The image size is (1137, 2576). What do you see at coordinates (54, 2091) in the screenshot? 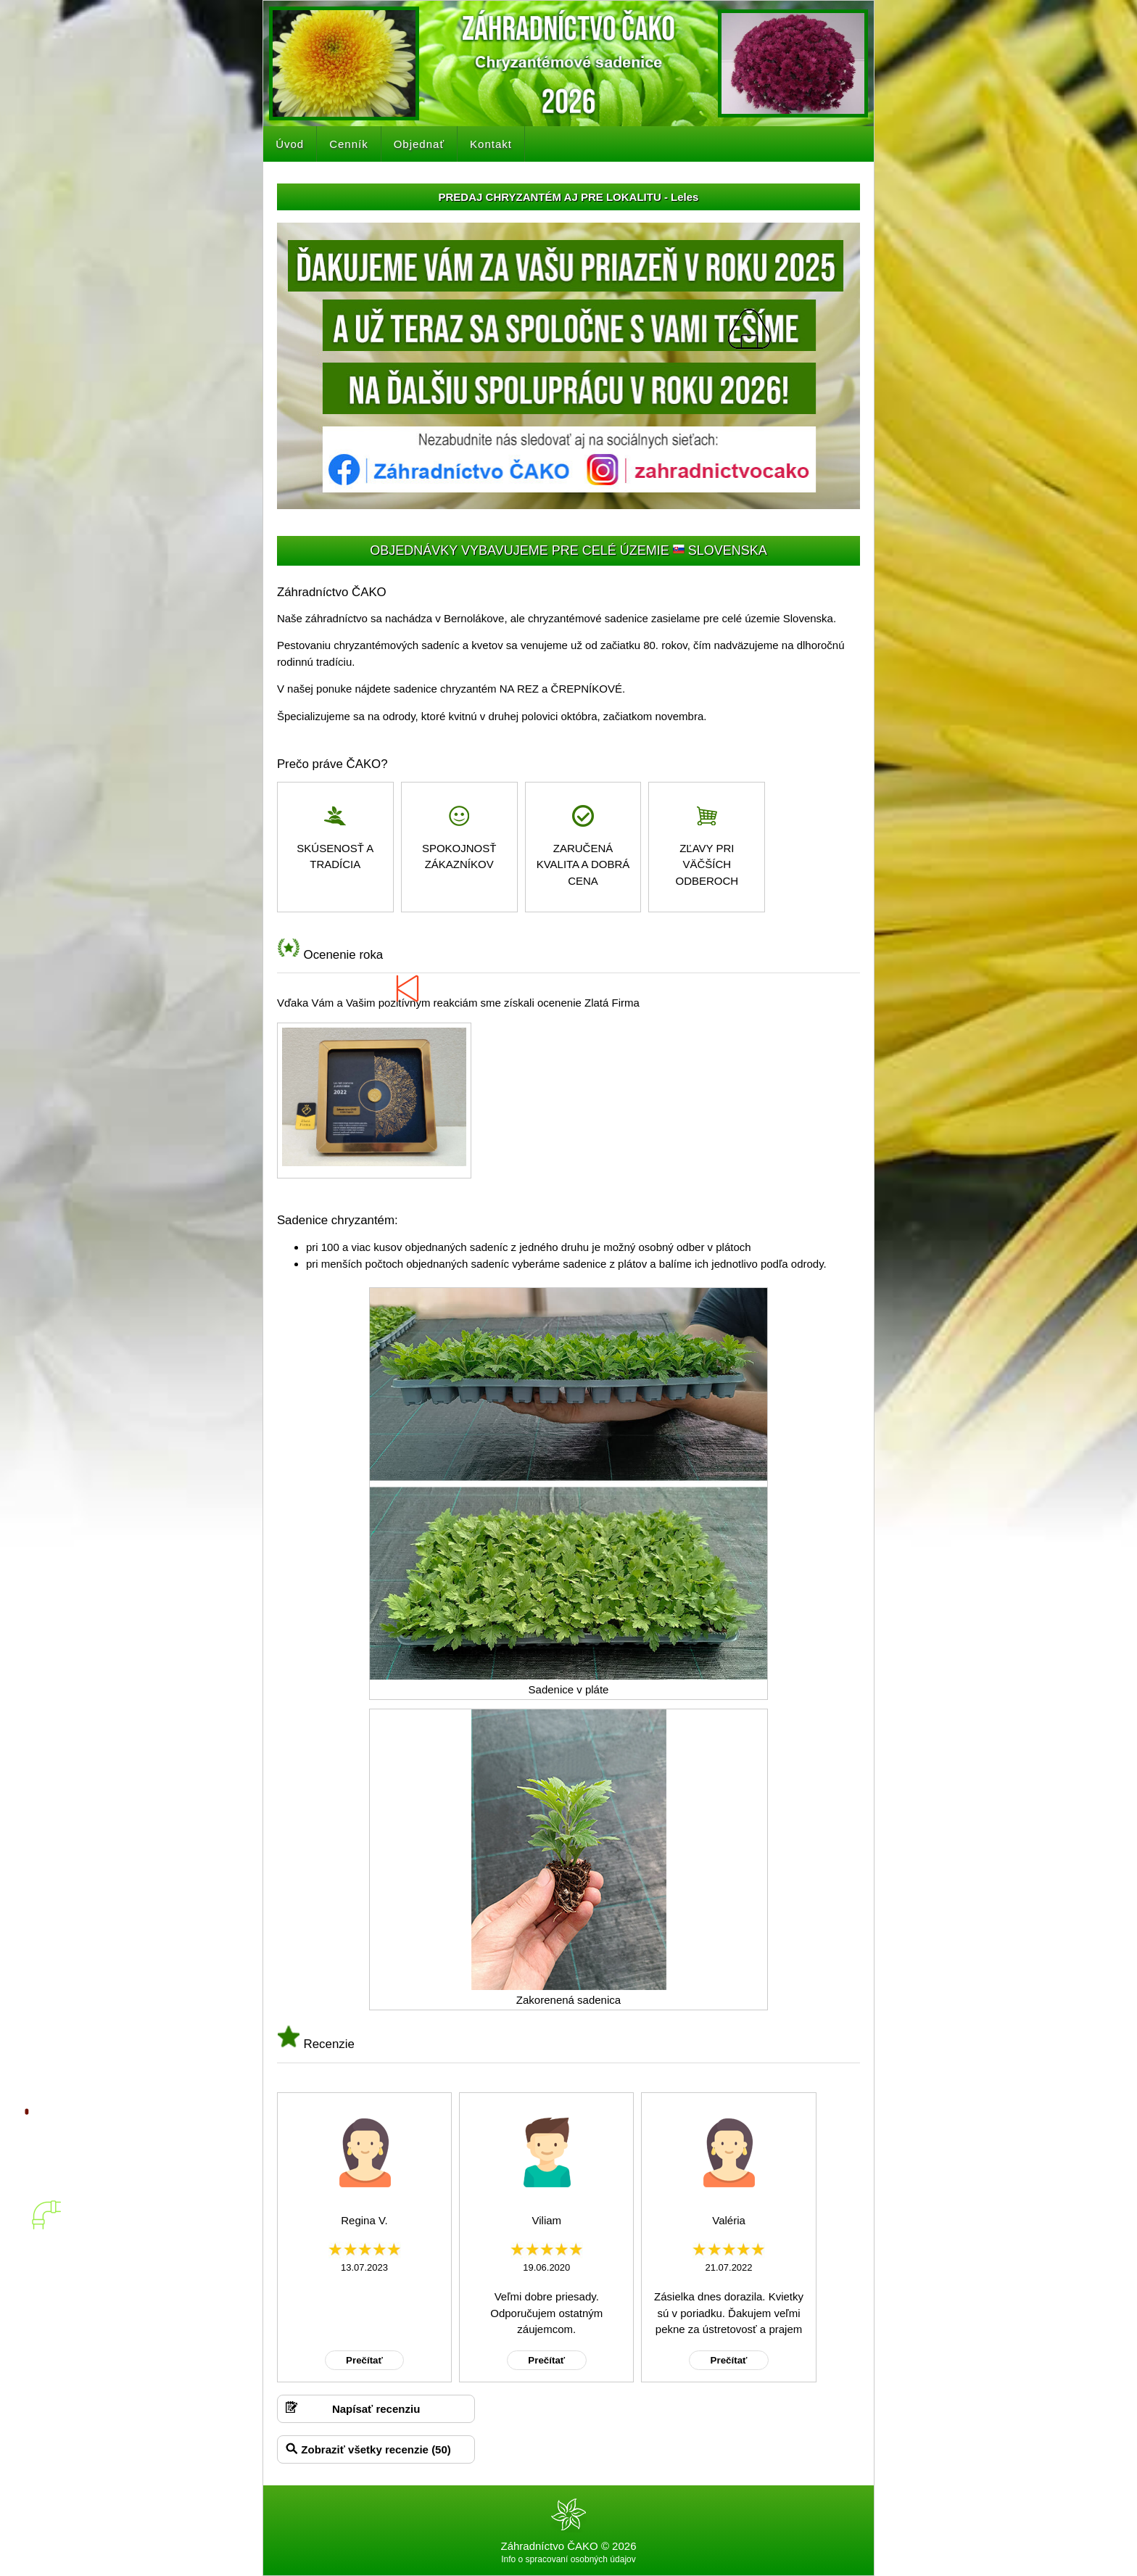
I see `indicates no cellular signal available` at bounding box center [54, 2091].